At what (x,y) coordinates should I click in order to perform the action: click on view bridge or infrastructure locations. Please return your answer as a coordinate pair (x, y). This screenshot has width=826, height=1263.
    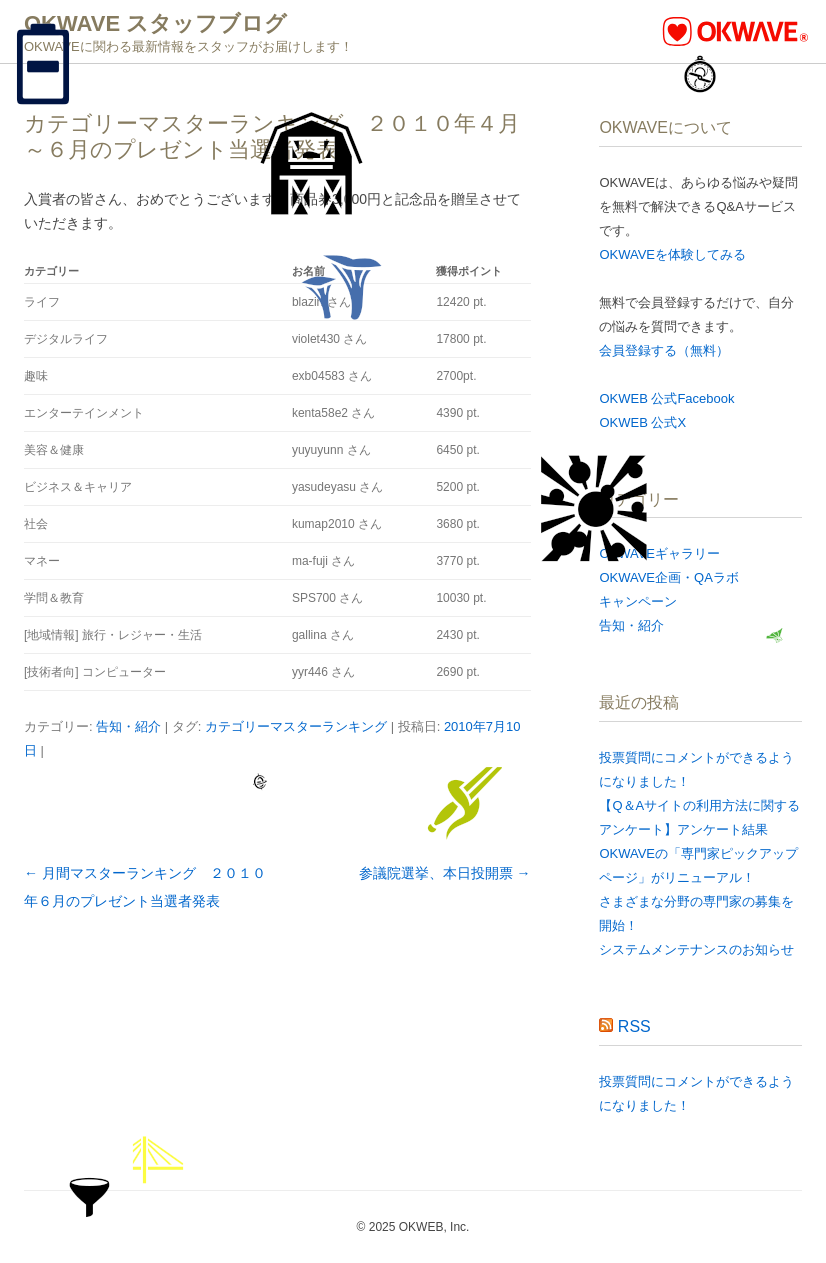
    Looking at the image, I should click on (158, 1159).